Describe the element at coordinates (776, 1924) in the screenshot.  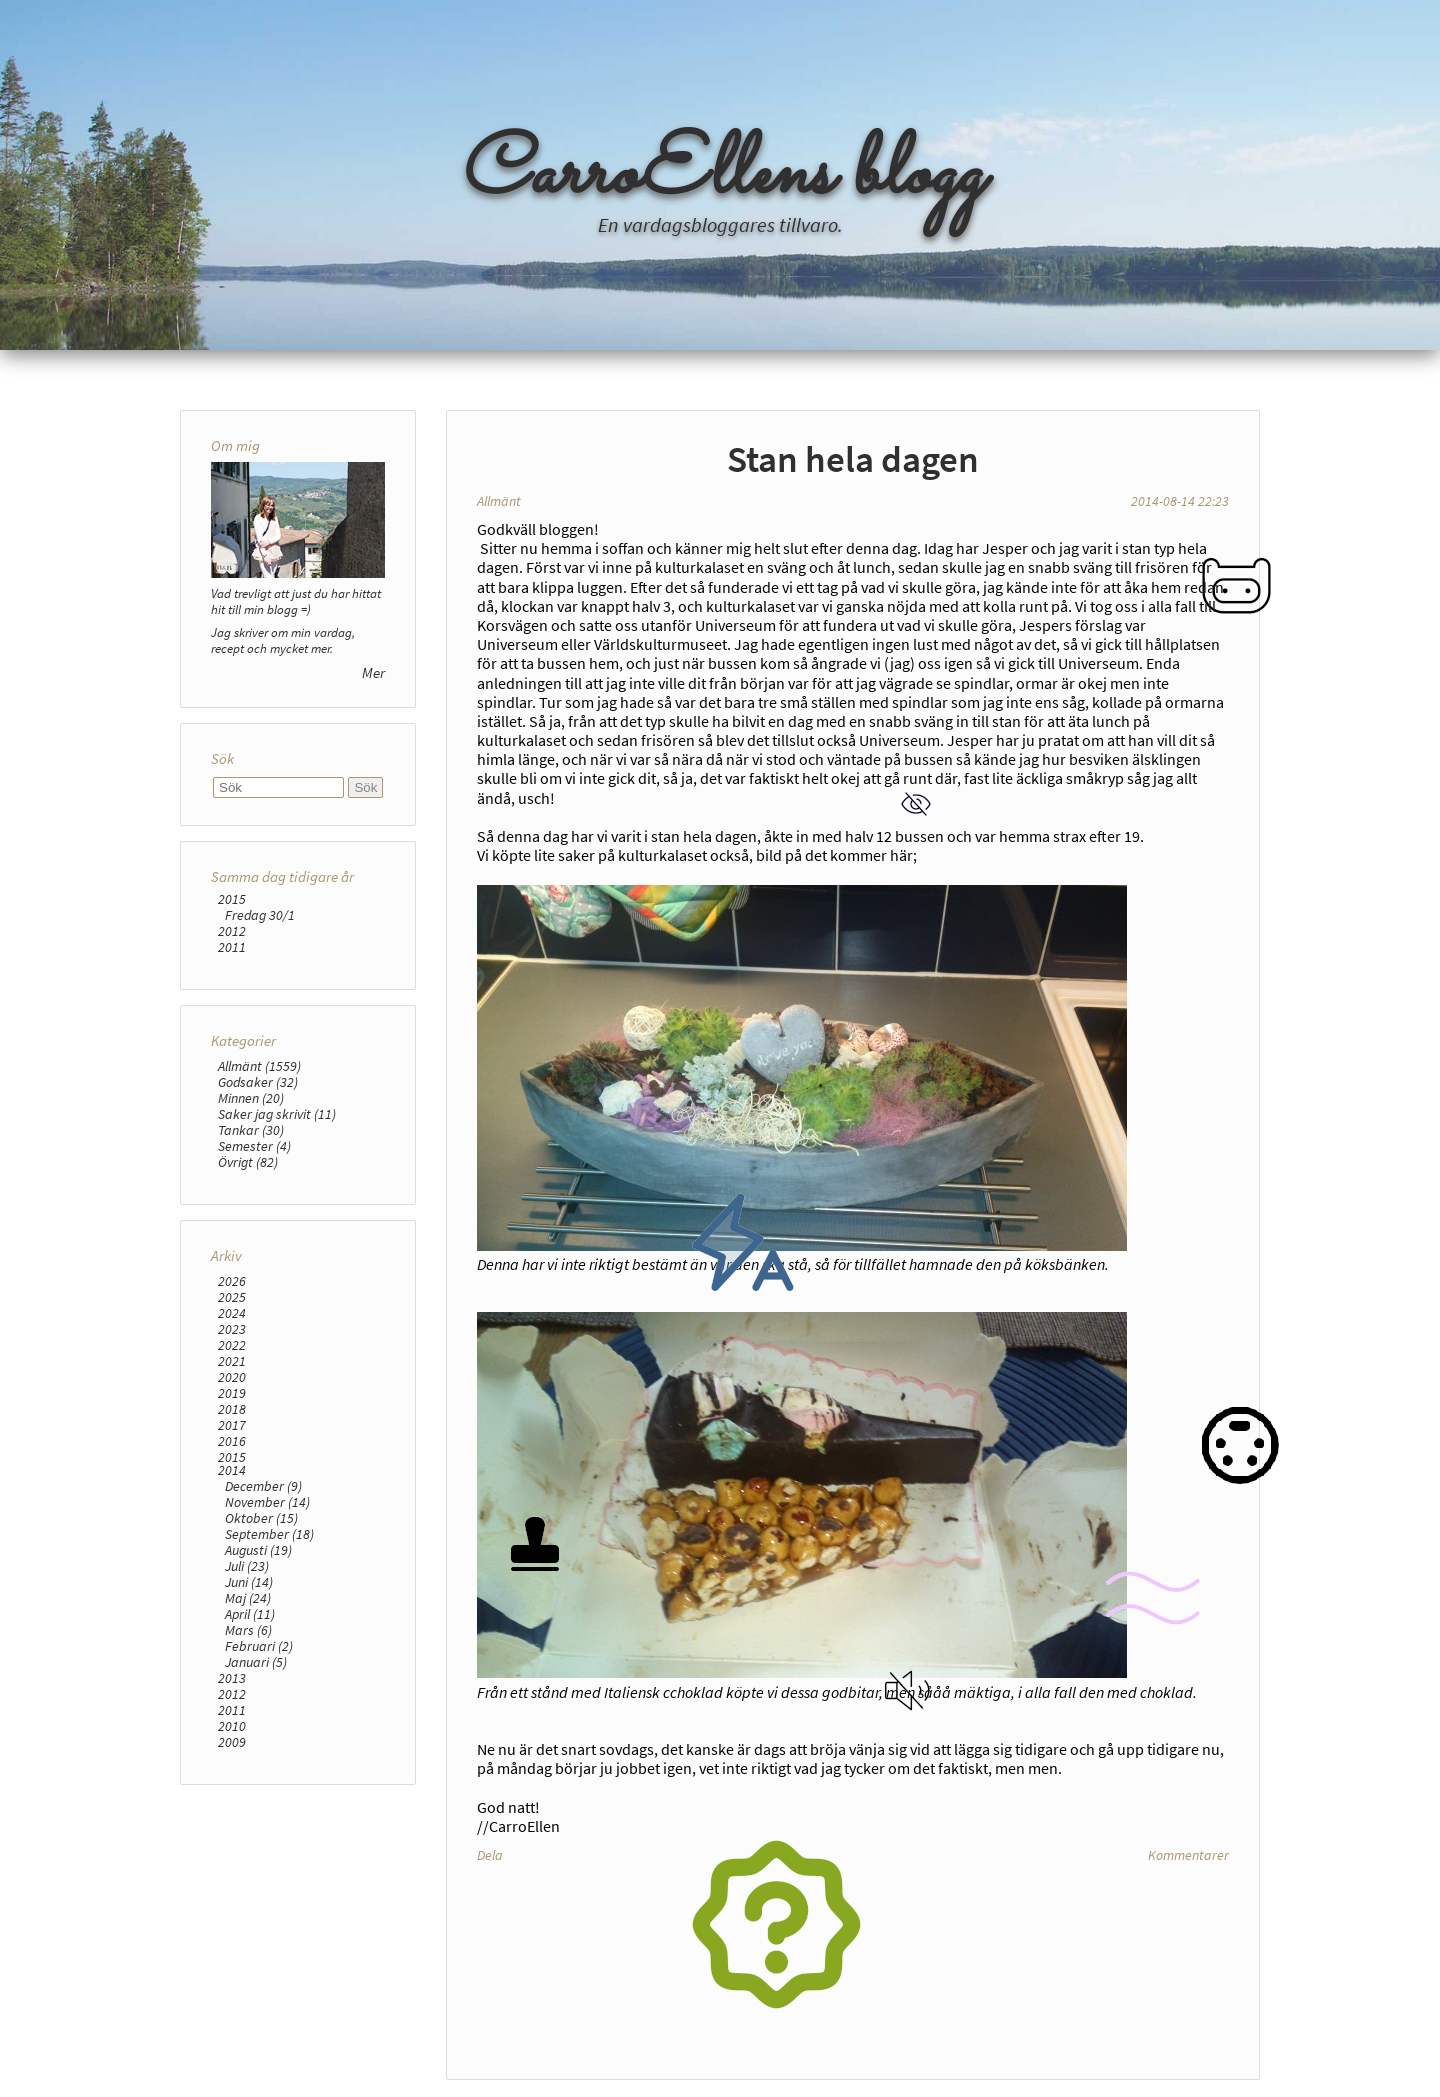
I see `access help or FAQ section` at that location.